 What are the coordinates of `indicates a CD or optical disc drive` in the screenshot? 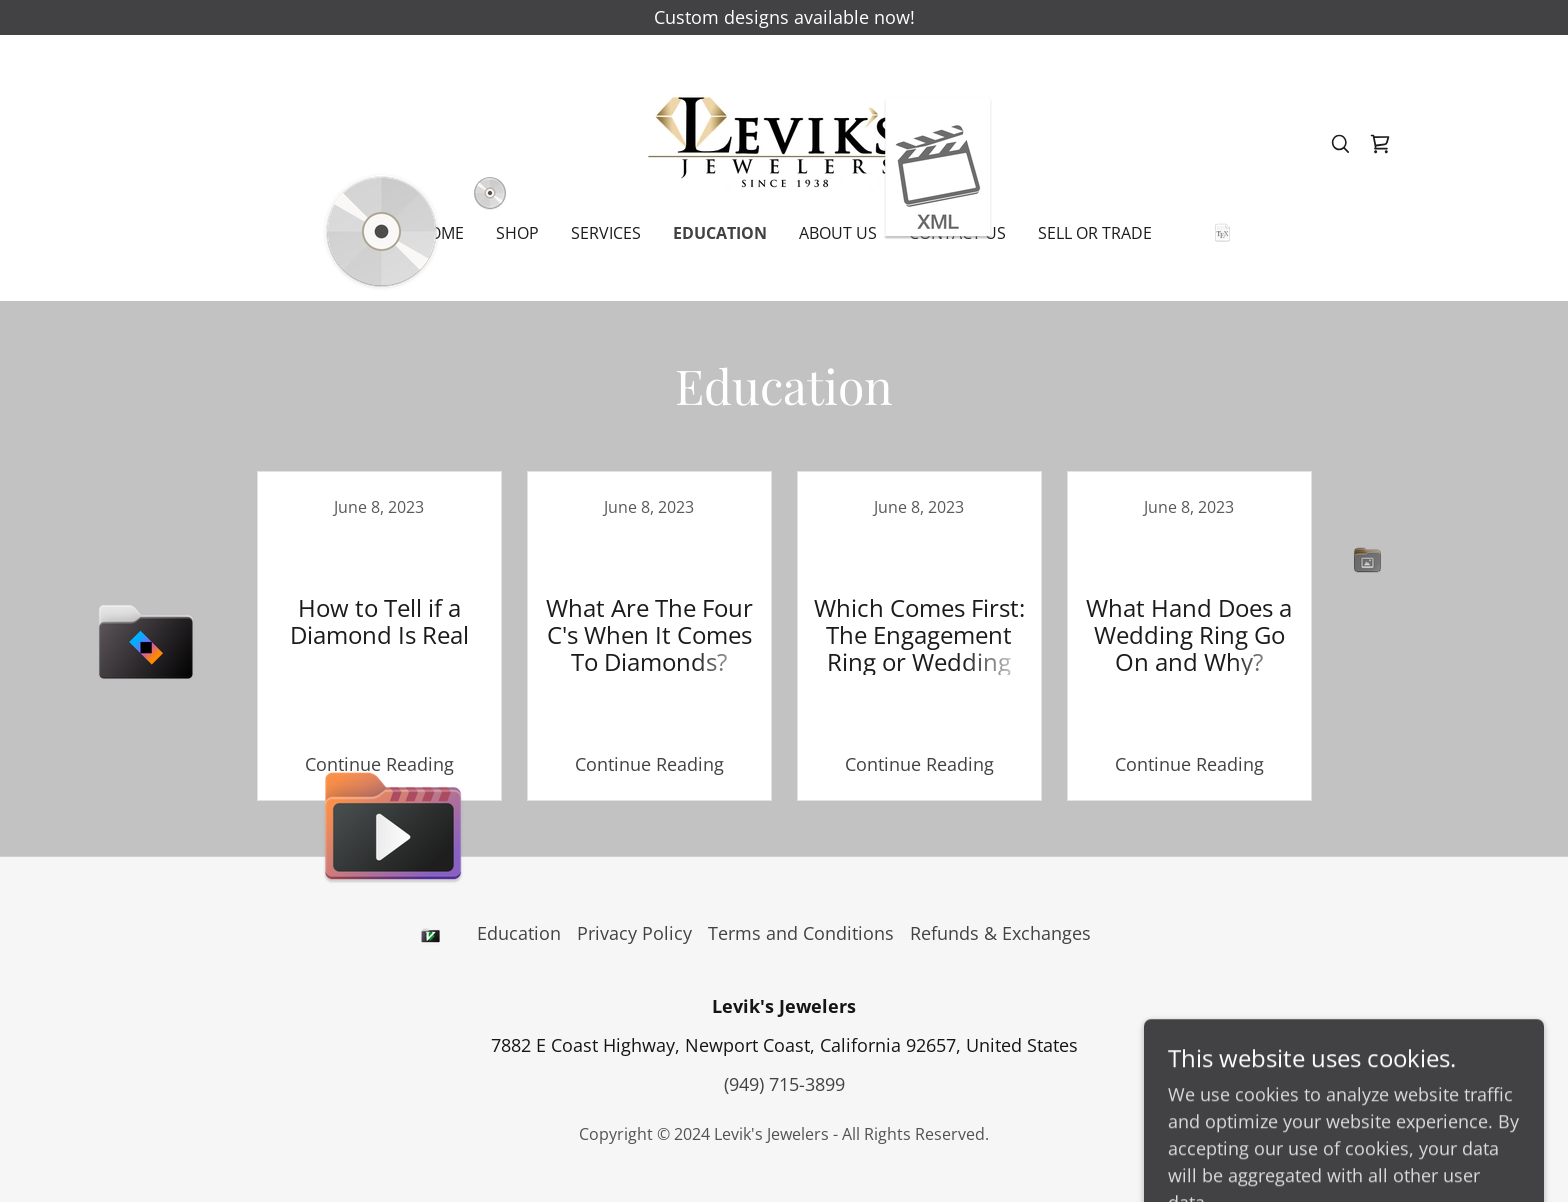 It's located at (490, 193).